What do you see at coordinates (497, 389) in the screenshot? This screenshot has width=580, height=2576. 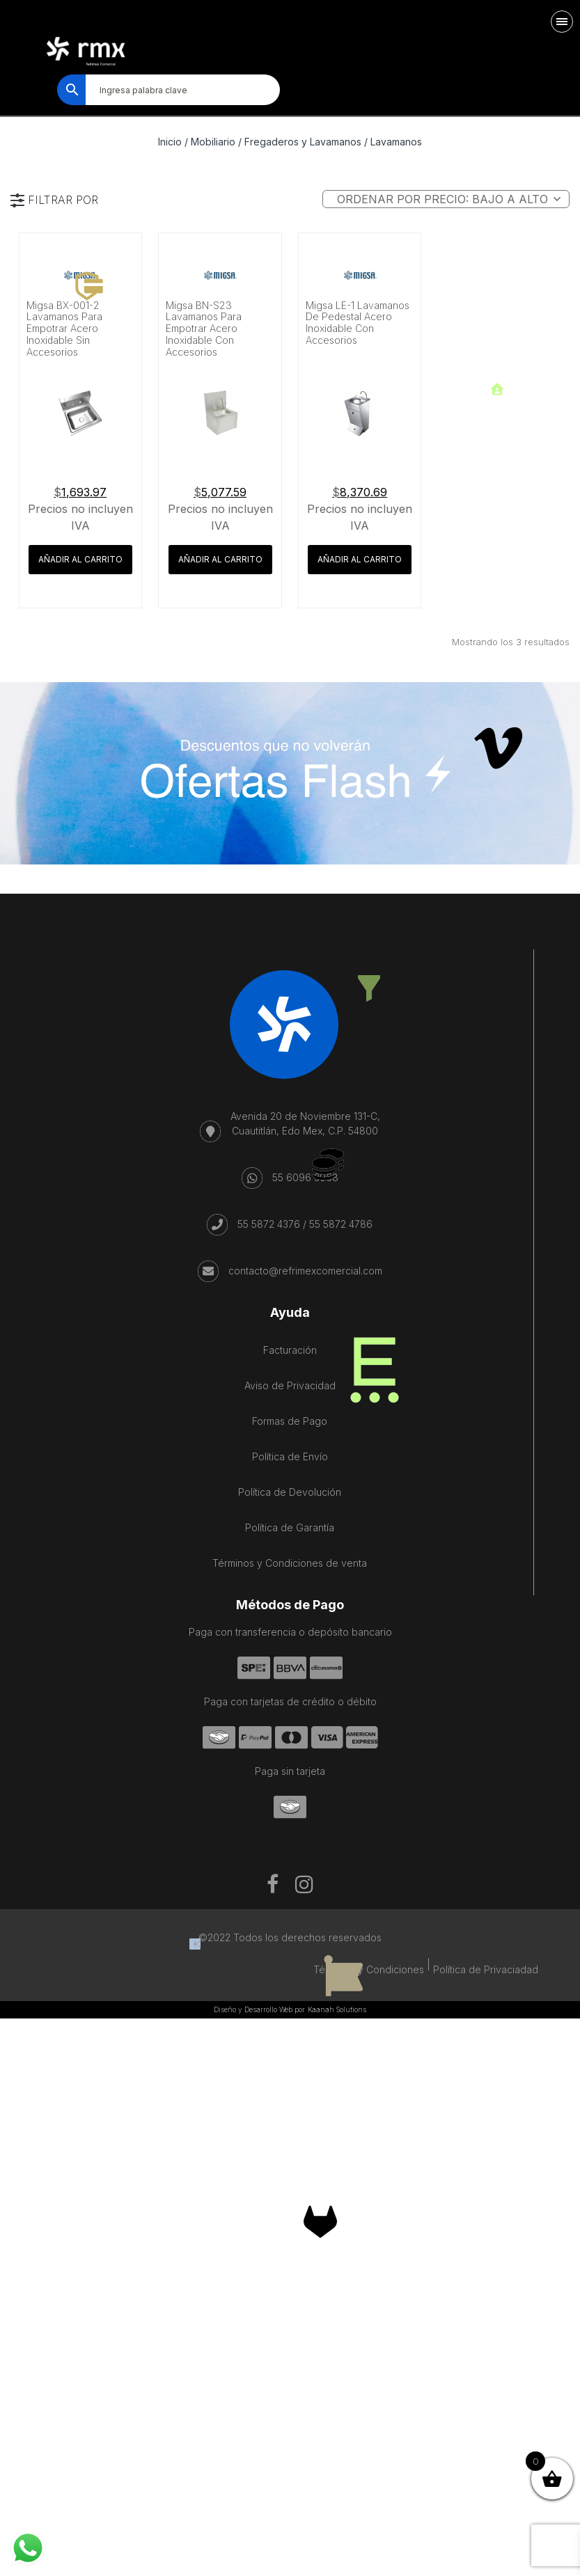 I see `view your home profile` at bounding box center [497, 389].